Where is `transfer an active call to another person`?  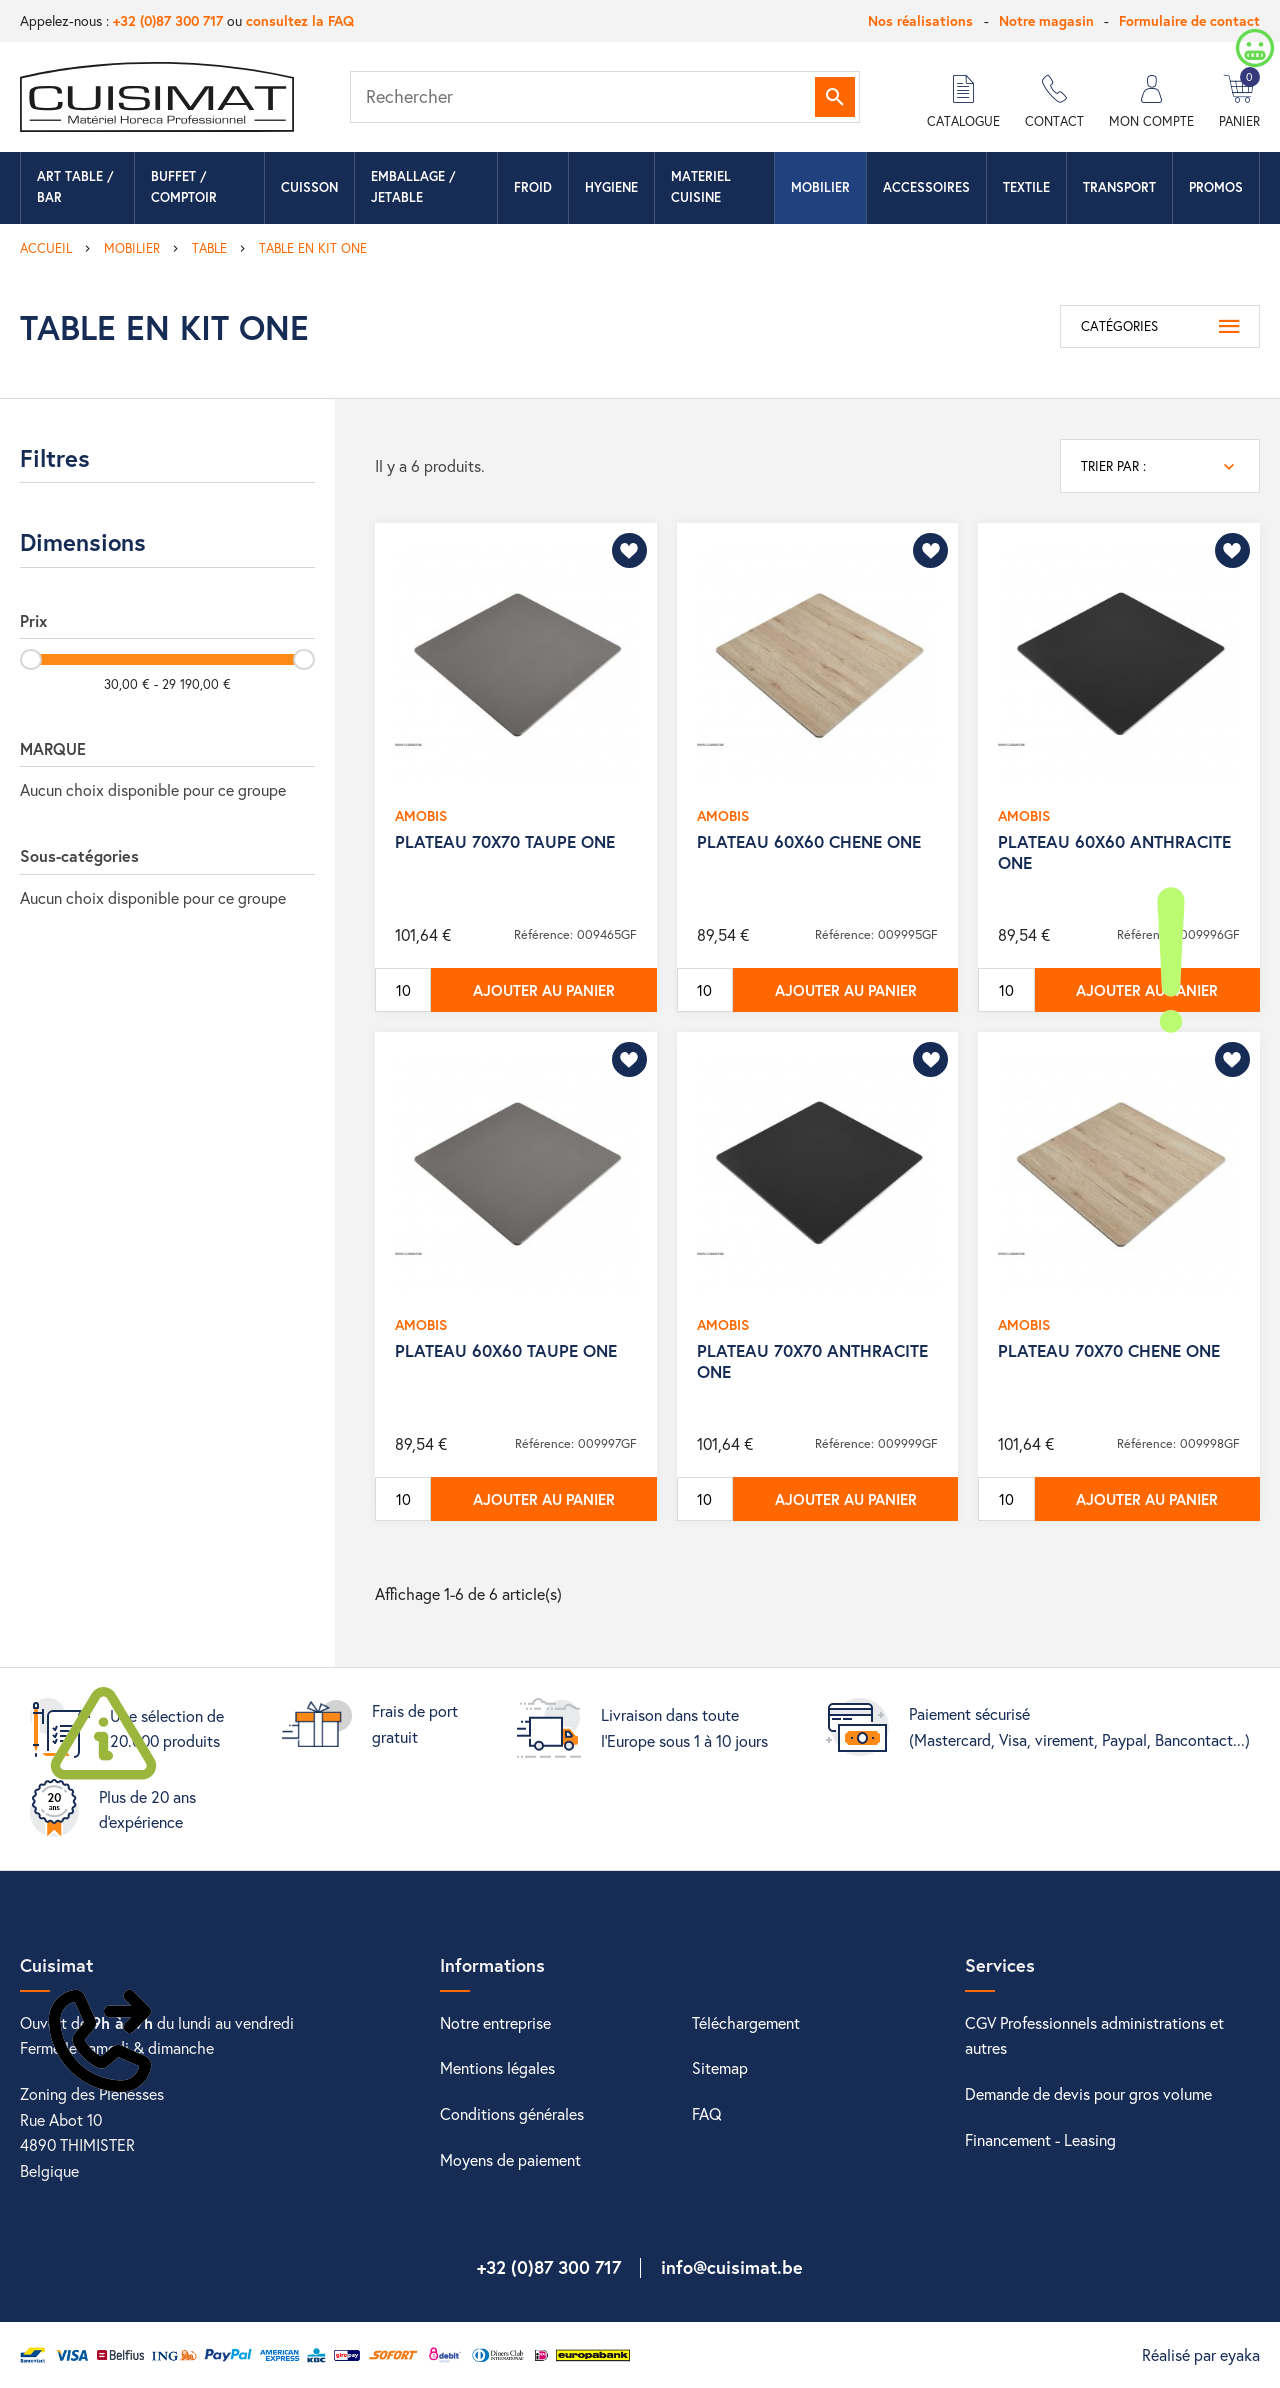 transfer an active call to another person is located at coordinates (102, 2039).